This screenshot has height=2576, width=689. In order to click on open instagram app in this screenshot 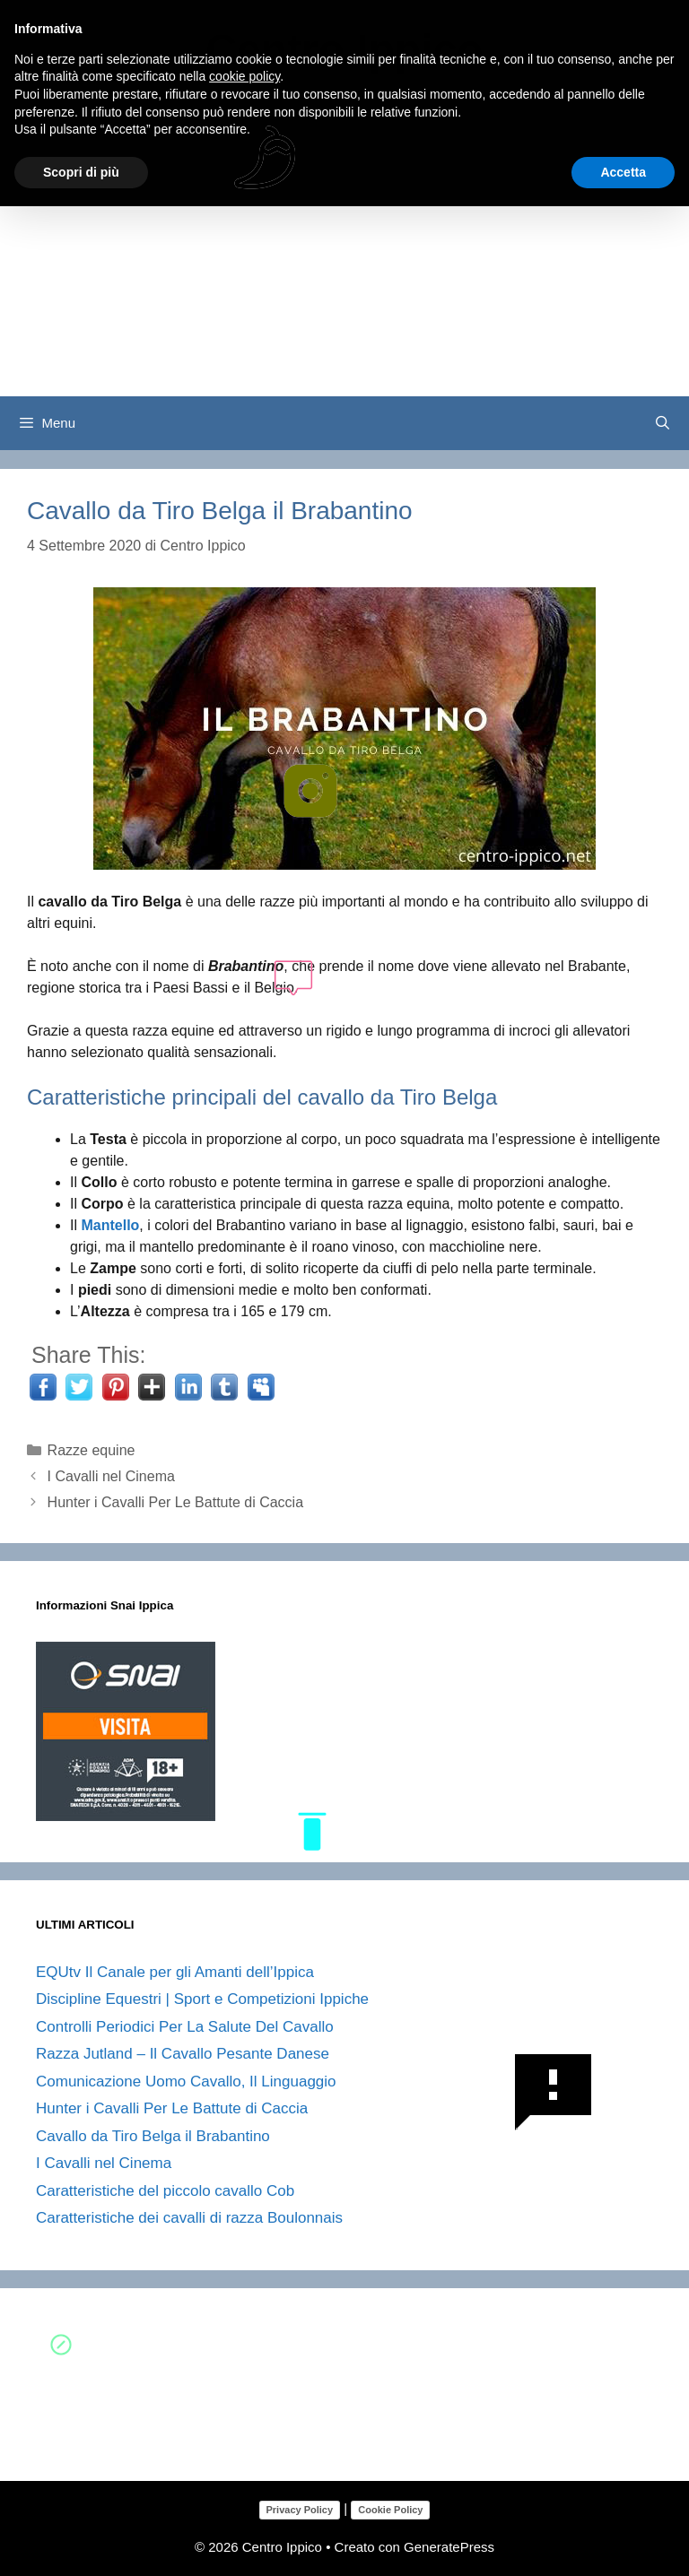, I will do `click(310, 791)`.